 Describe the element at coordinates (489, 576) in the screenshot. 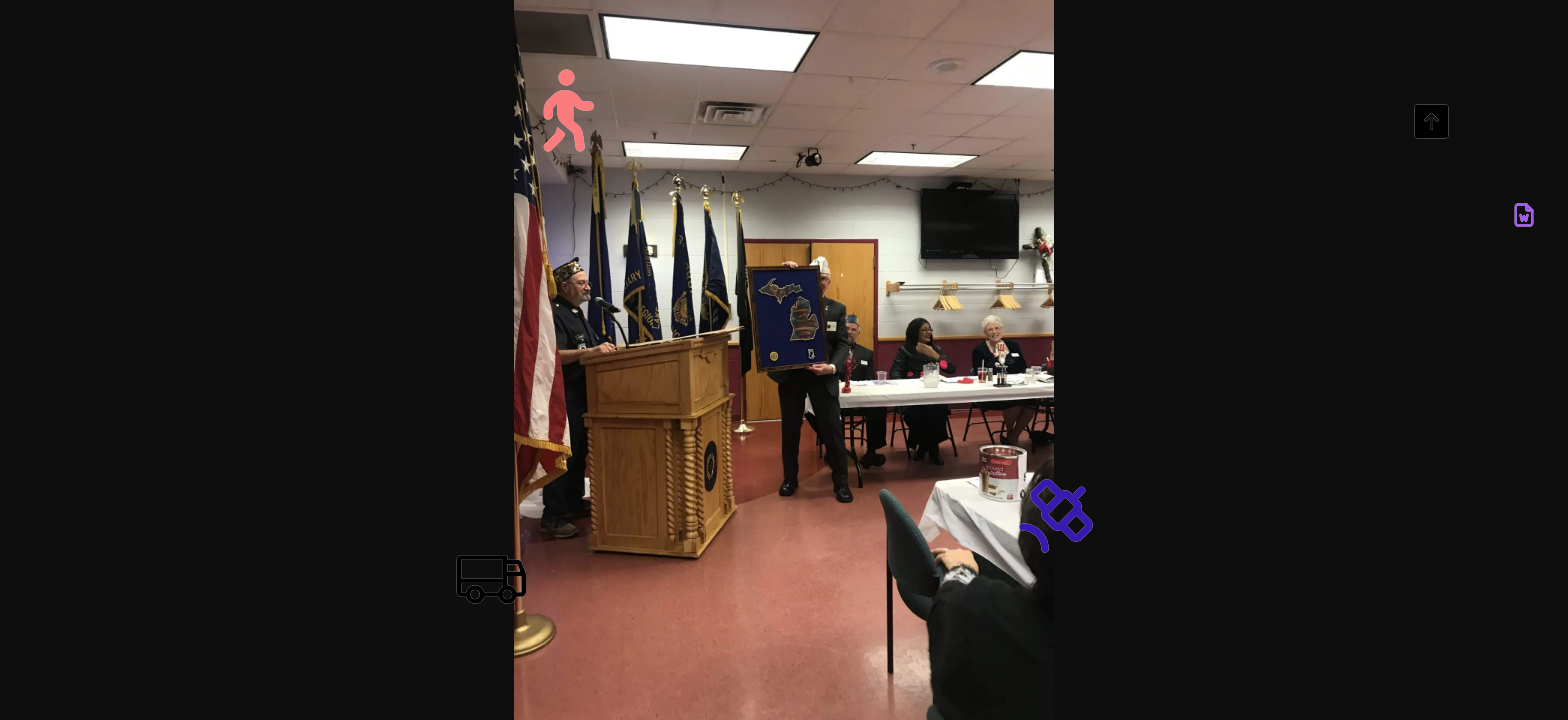

I see `track your delivery status` at that location.